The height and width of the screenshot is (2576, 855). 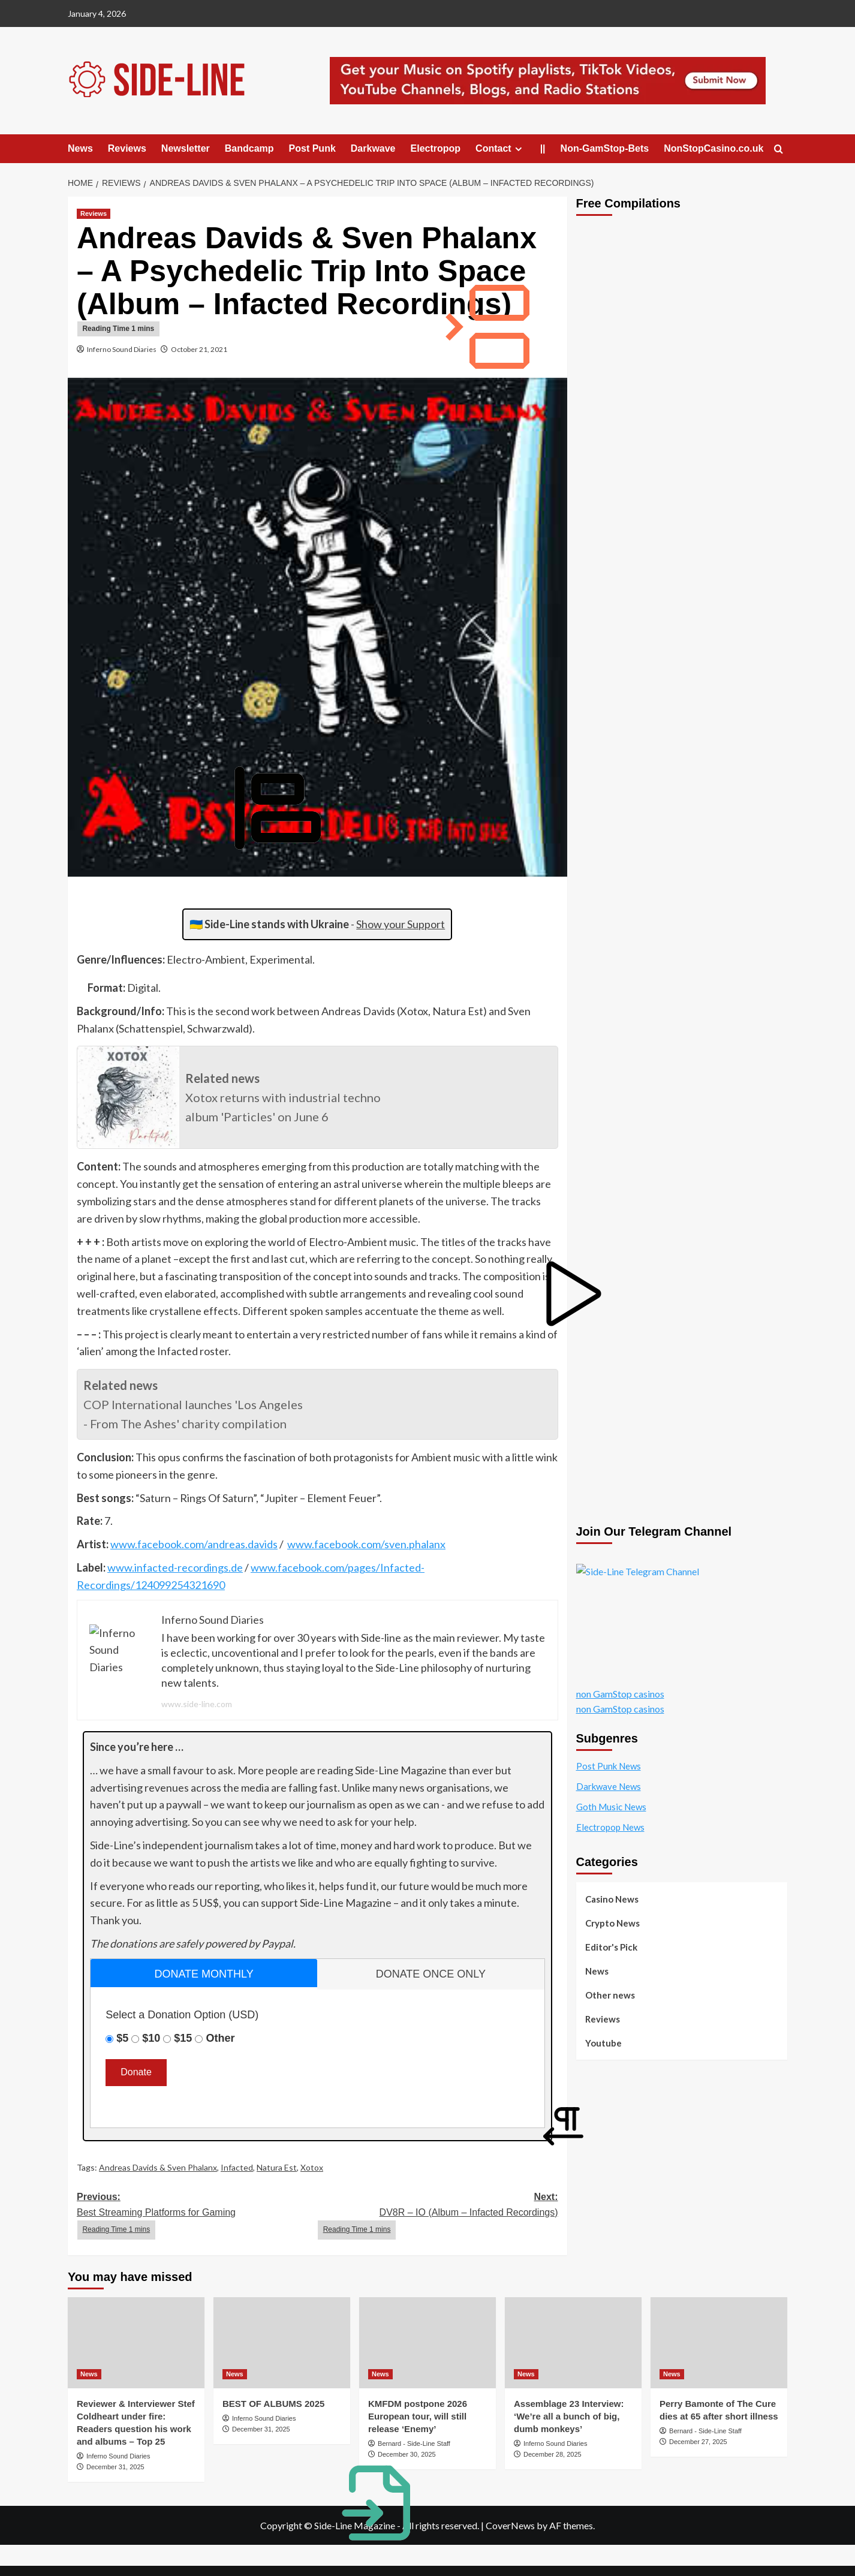 What do you see at coordinates (563, 2125) in the screenshot?
I see `align text to the left` at bounding box center [563, 2125].